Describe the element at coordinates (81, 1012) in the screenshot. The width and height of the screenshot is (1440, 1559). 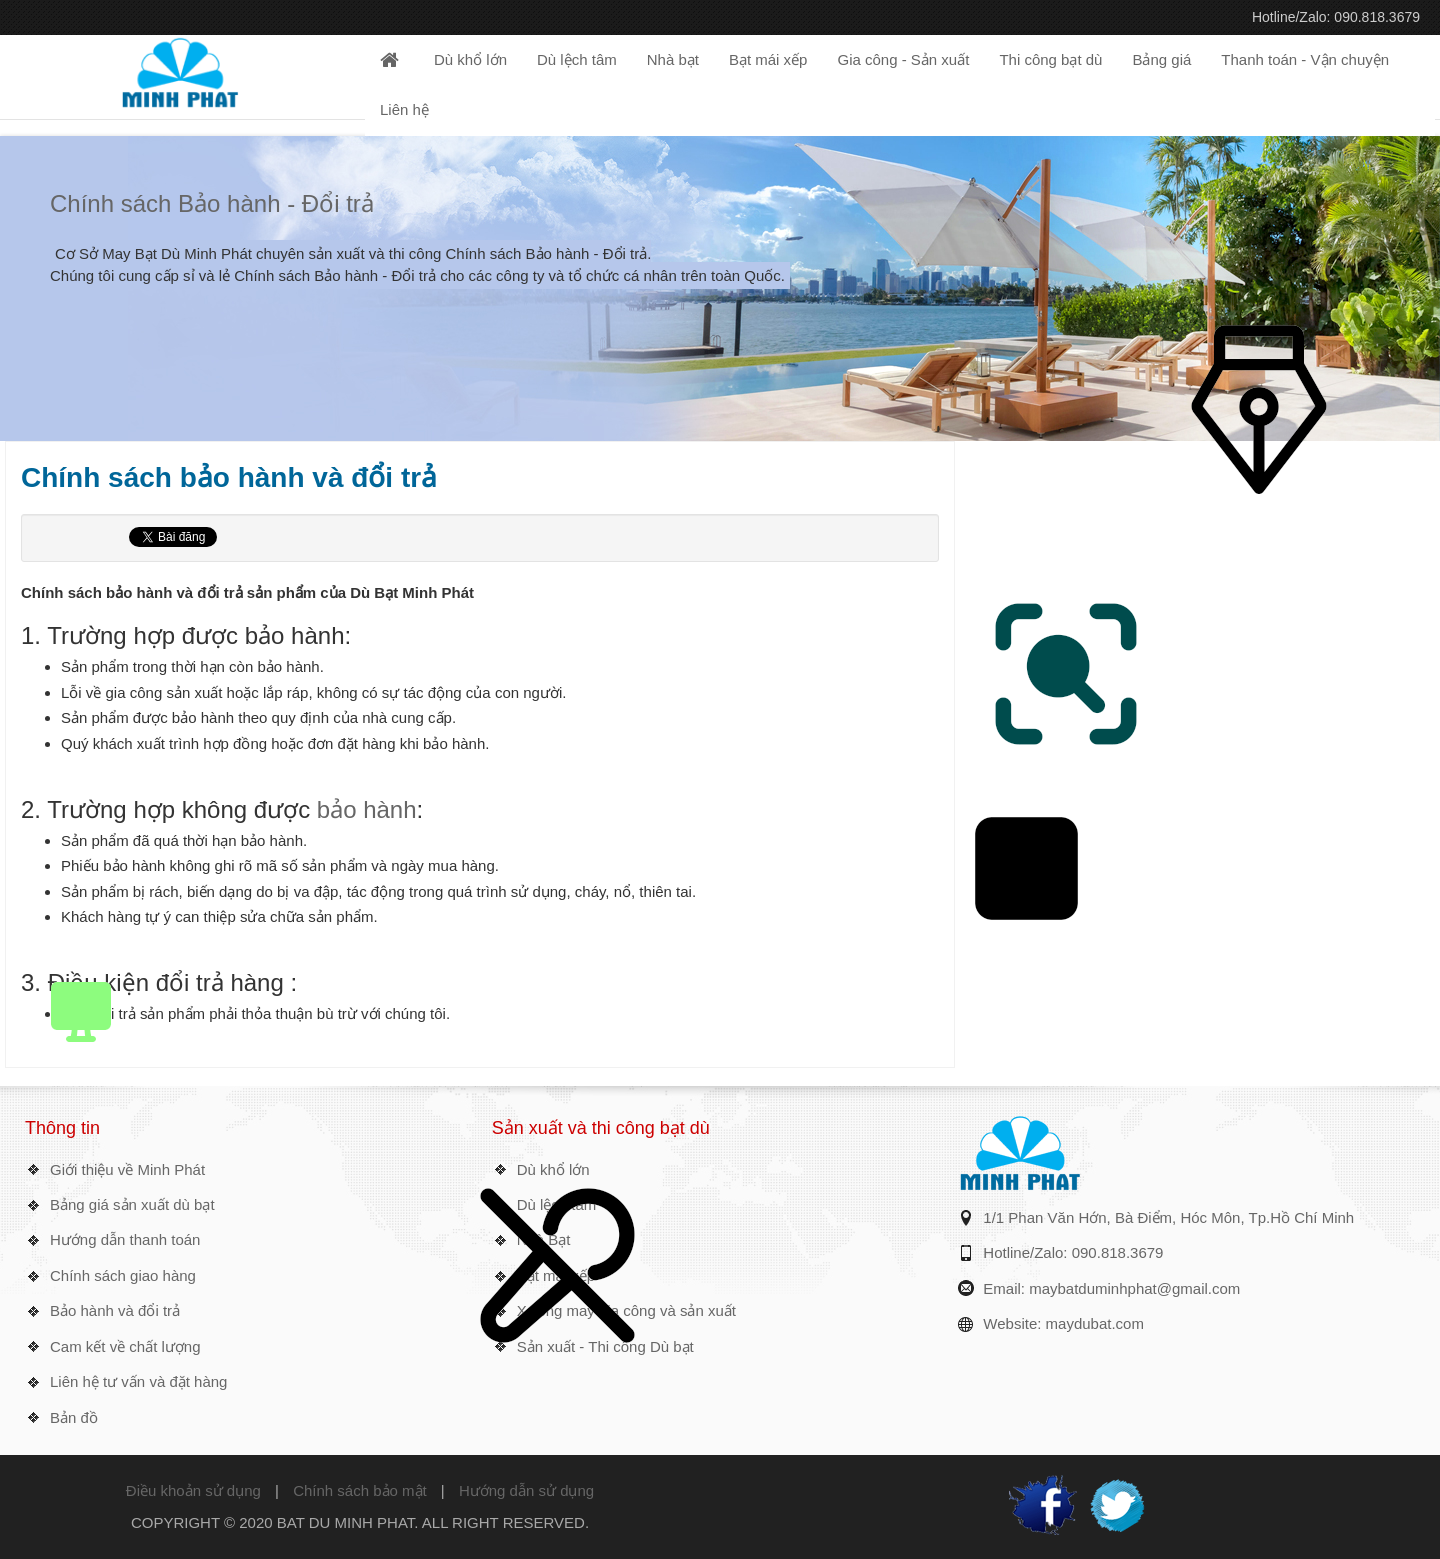
I see `view on desktop display` at that location.